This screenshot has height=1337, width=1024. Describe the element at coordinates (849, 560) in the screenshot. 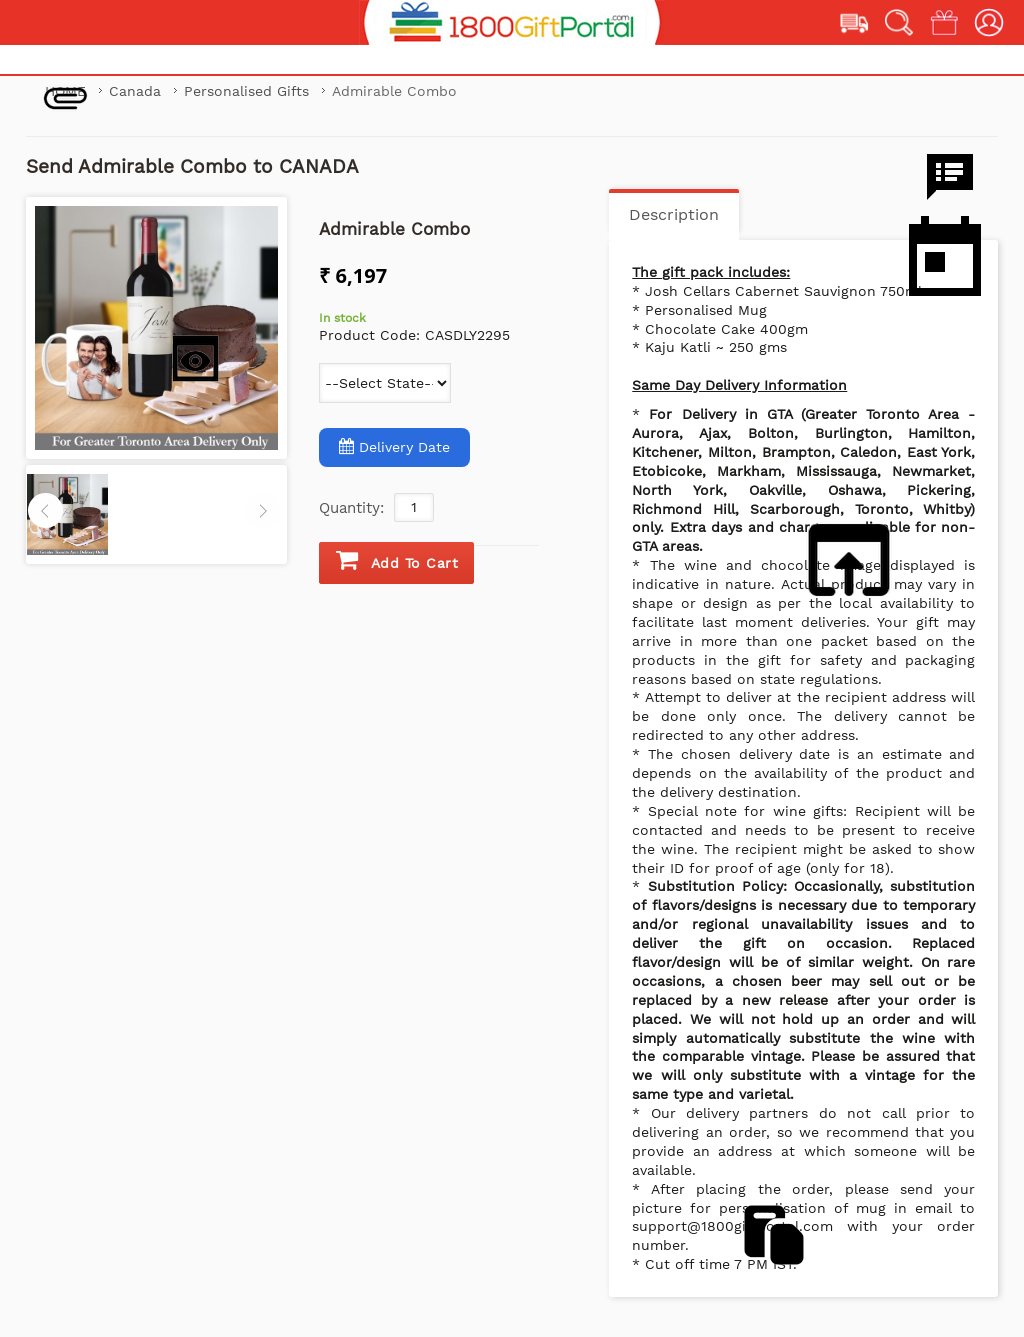

I see `open link in browser` at that location.